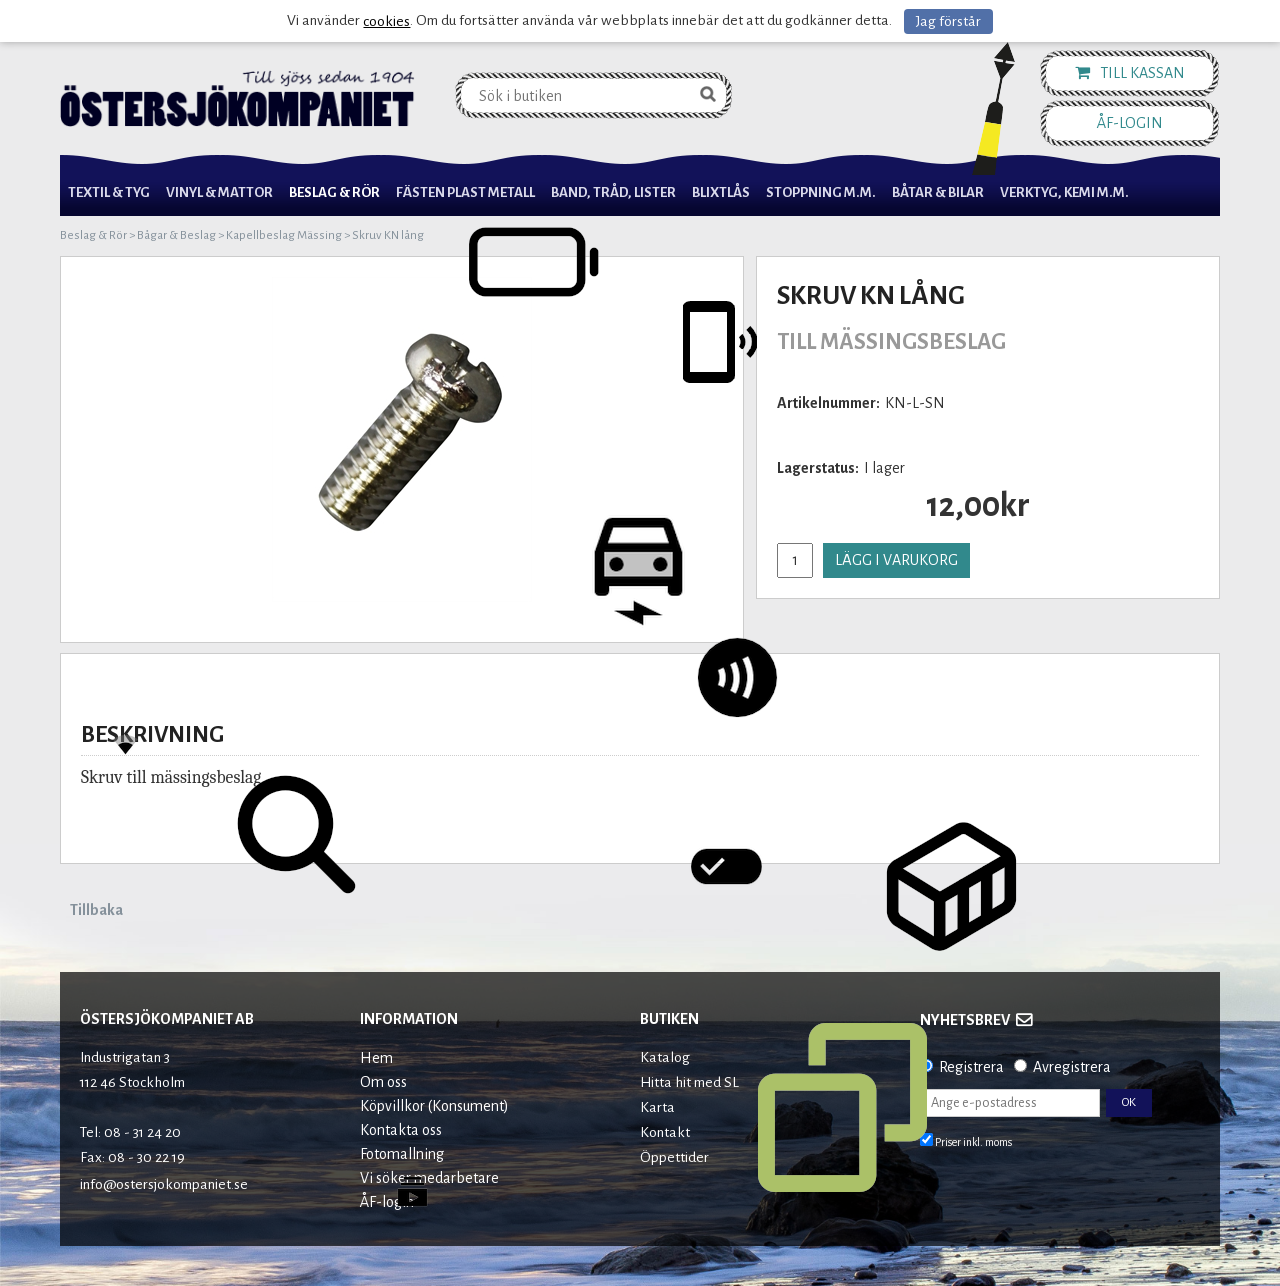  Describe the element at coordinates (737, 677) in the screenshot. I see `tap to pay with contactless payment` at that location.